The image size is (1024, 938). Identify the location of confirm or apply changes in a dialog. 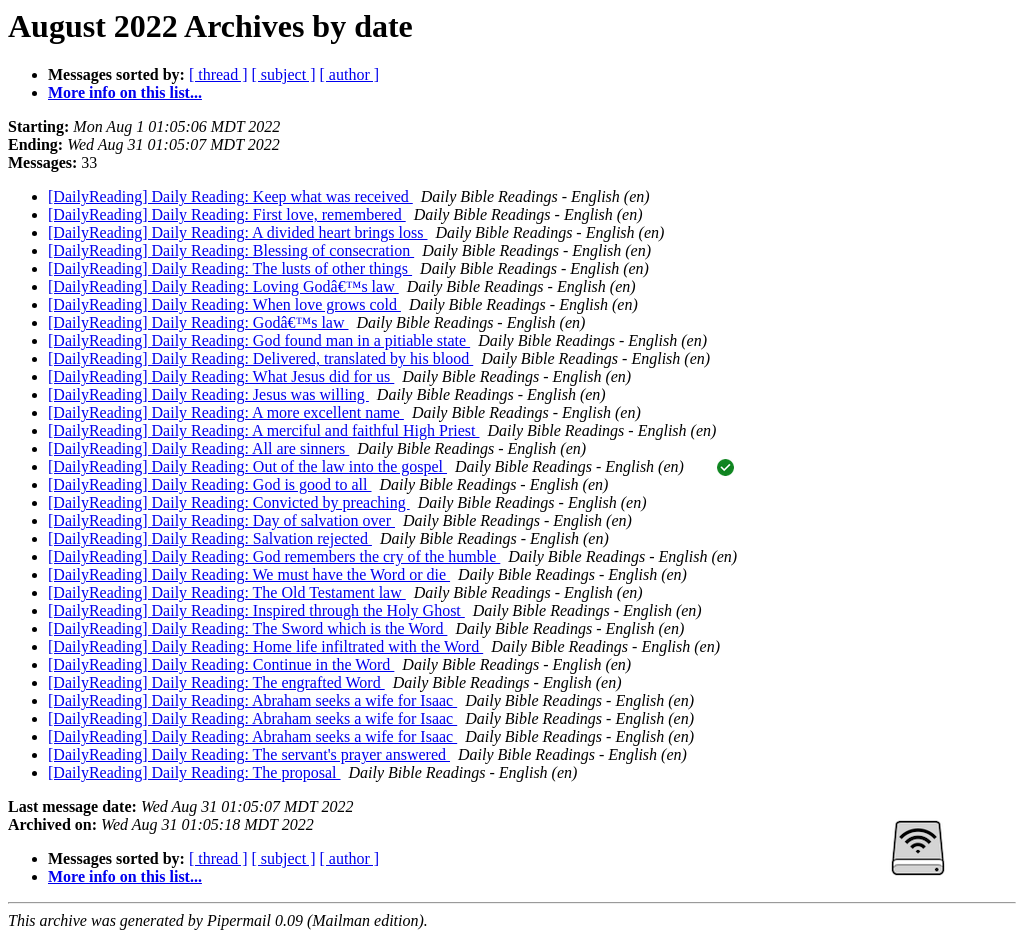
(725, 467).